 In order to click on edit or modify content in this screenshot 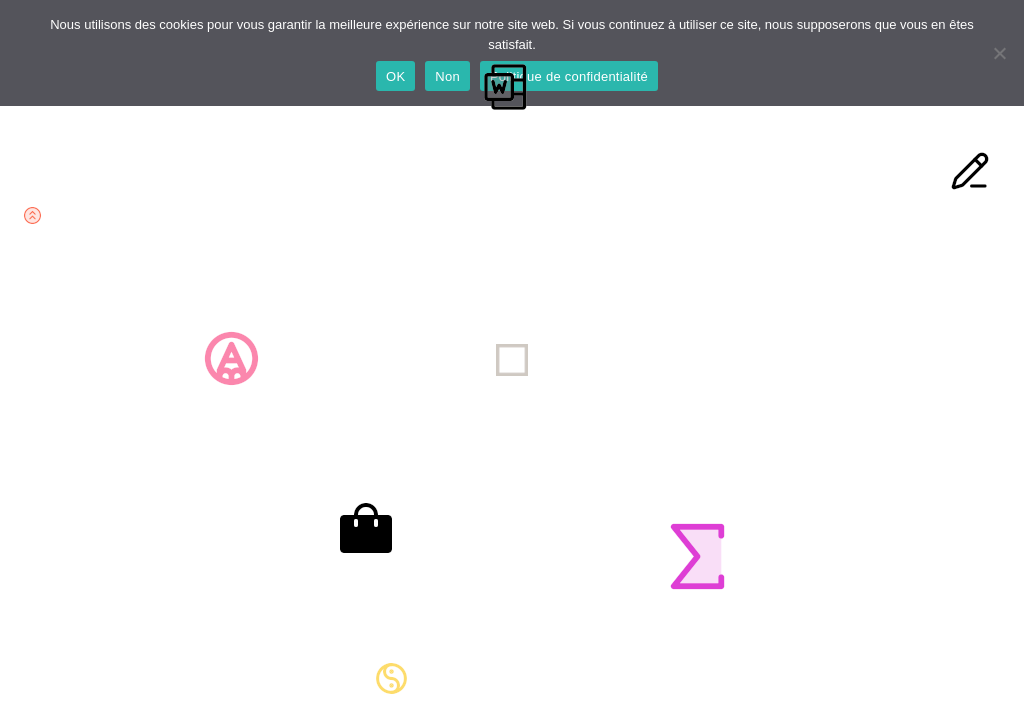, I will do `click(231, 358)`.